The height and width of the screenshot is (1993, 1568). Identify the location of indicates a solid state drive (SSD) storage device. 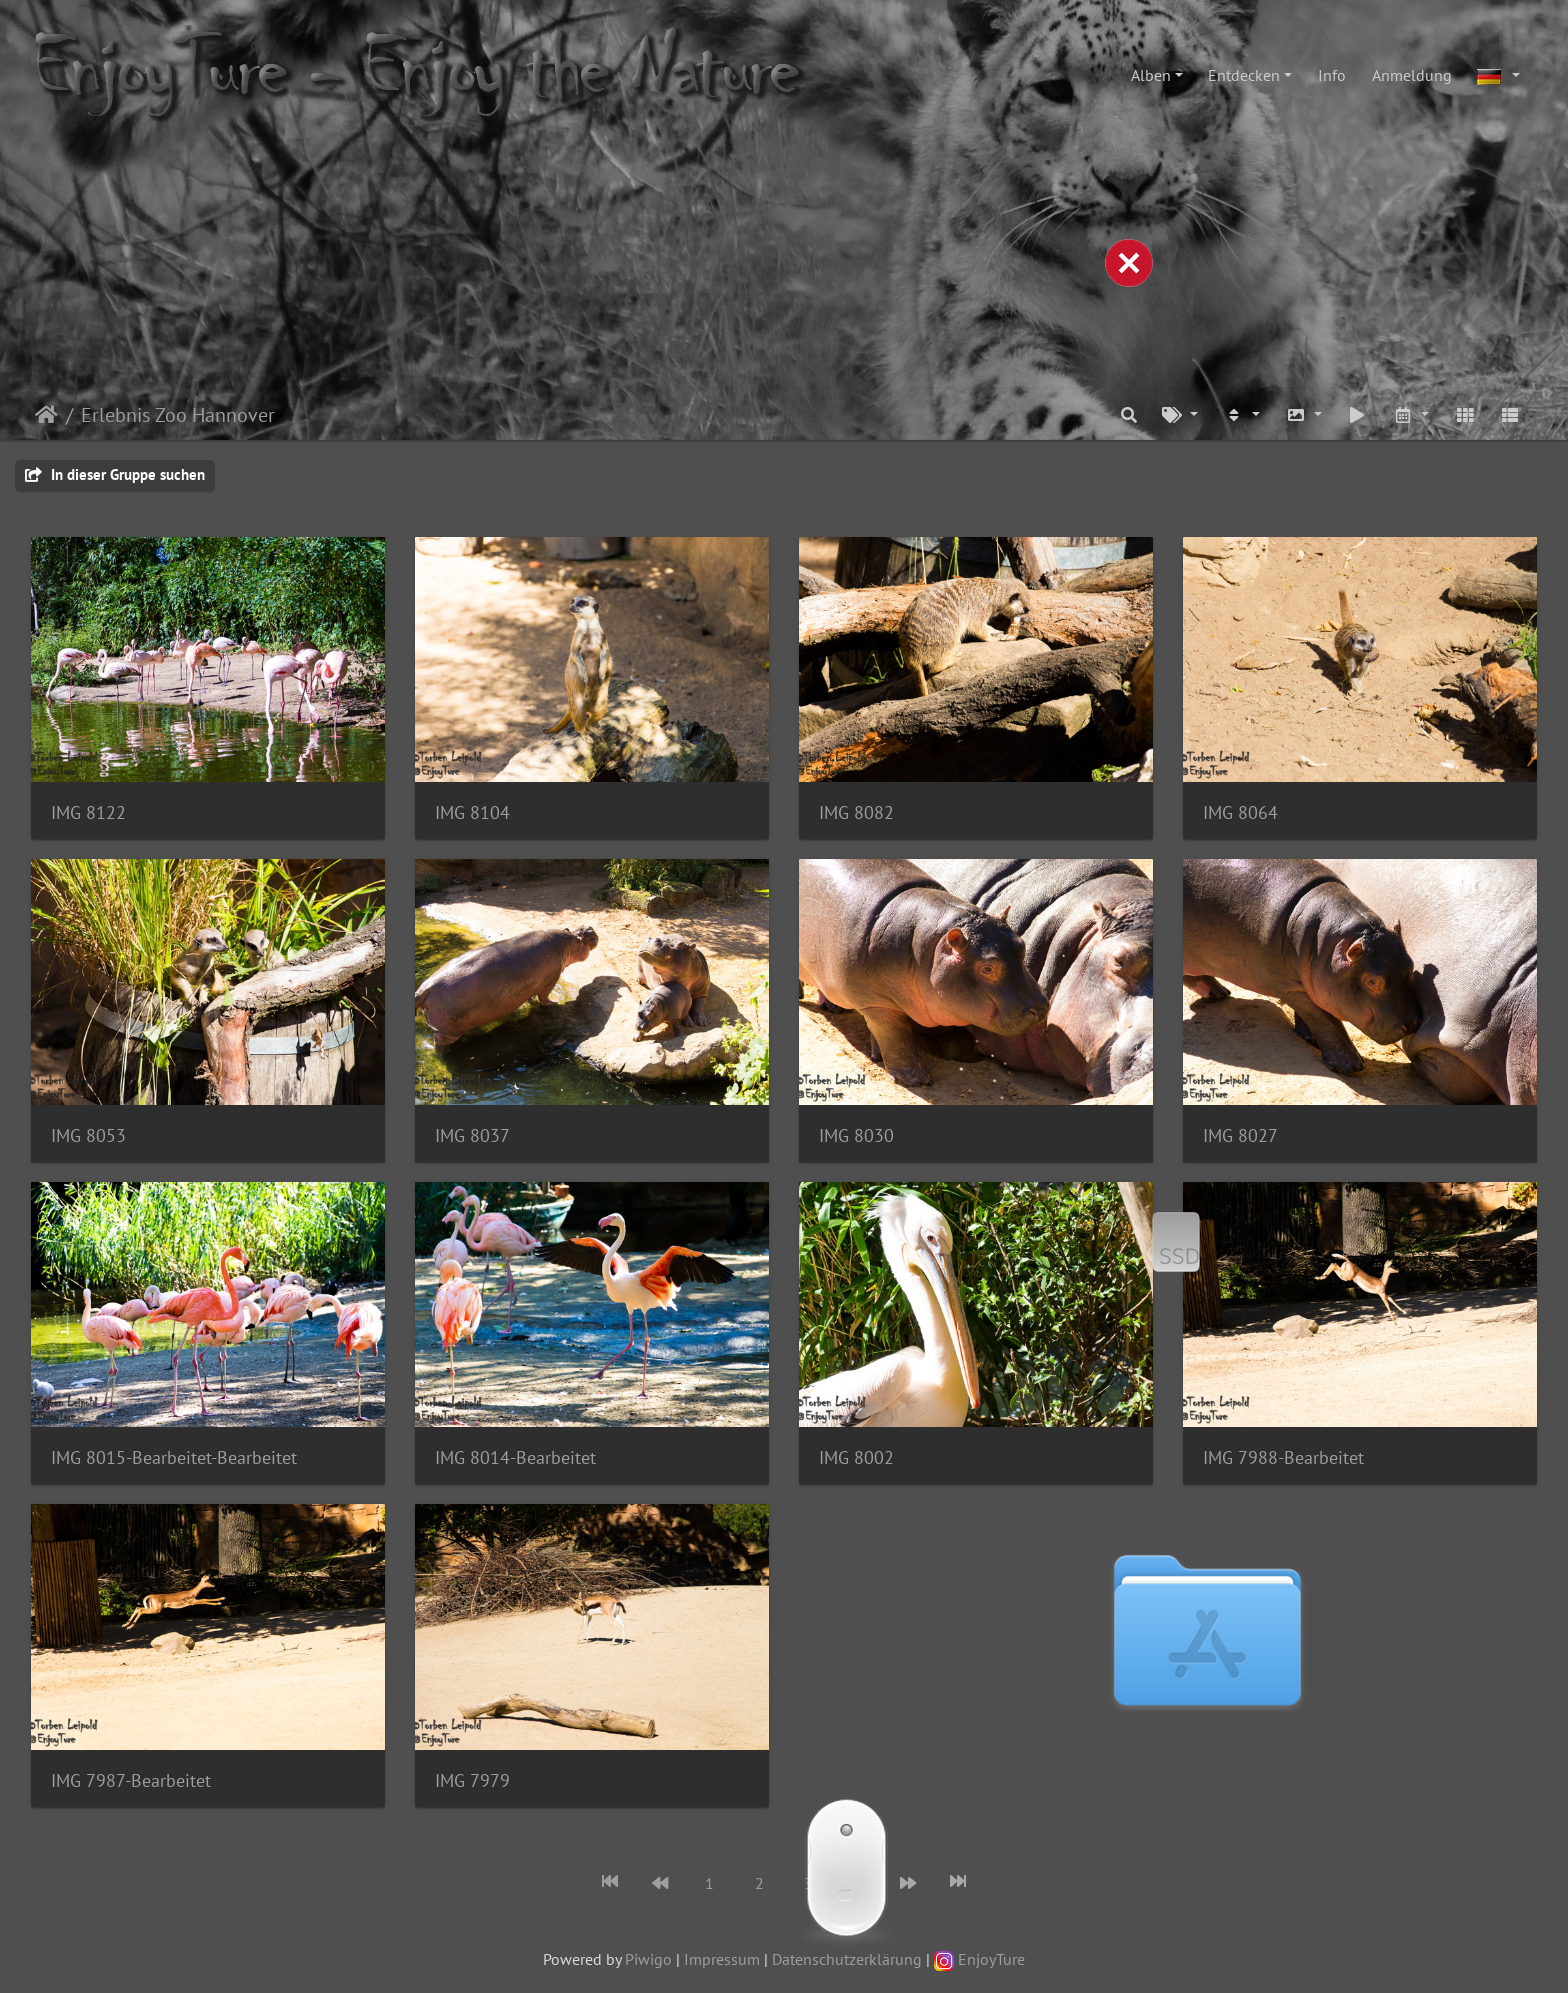
(1176, 1242).